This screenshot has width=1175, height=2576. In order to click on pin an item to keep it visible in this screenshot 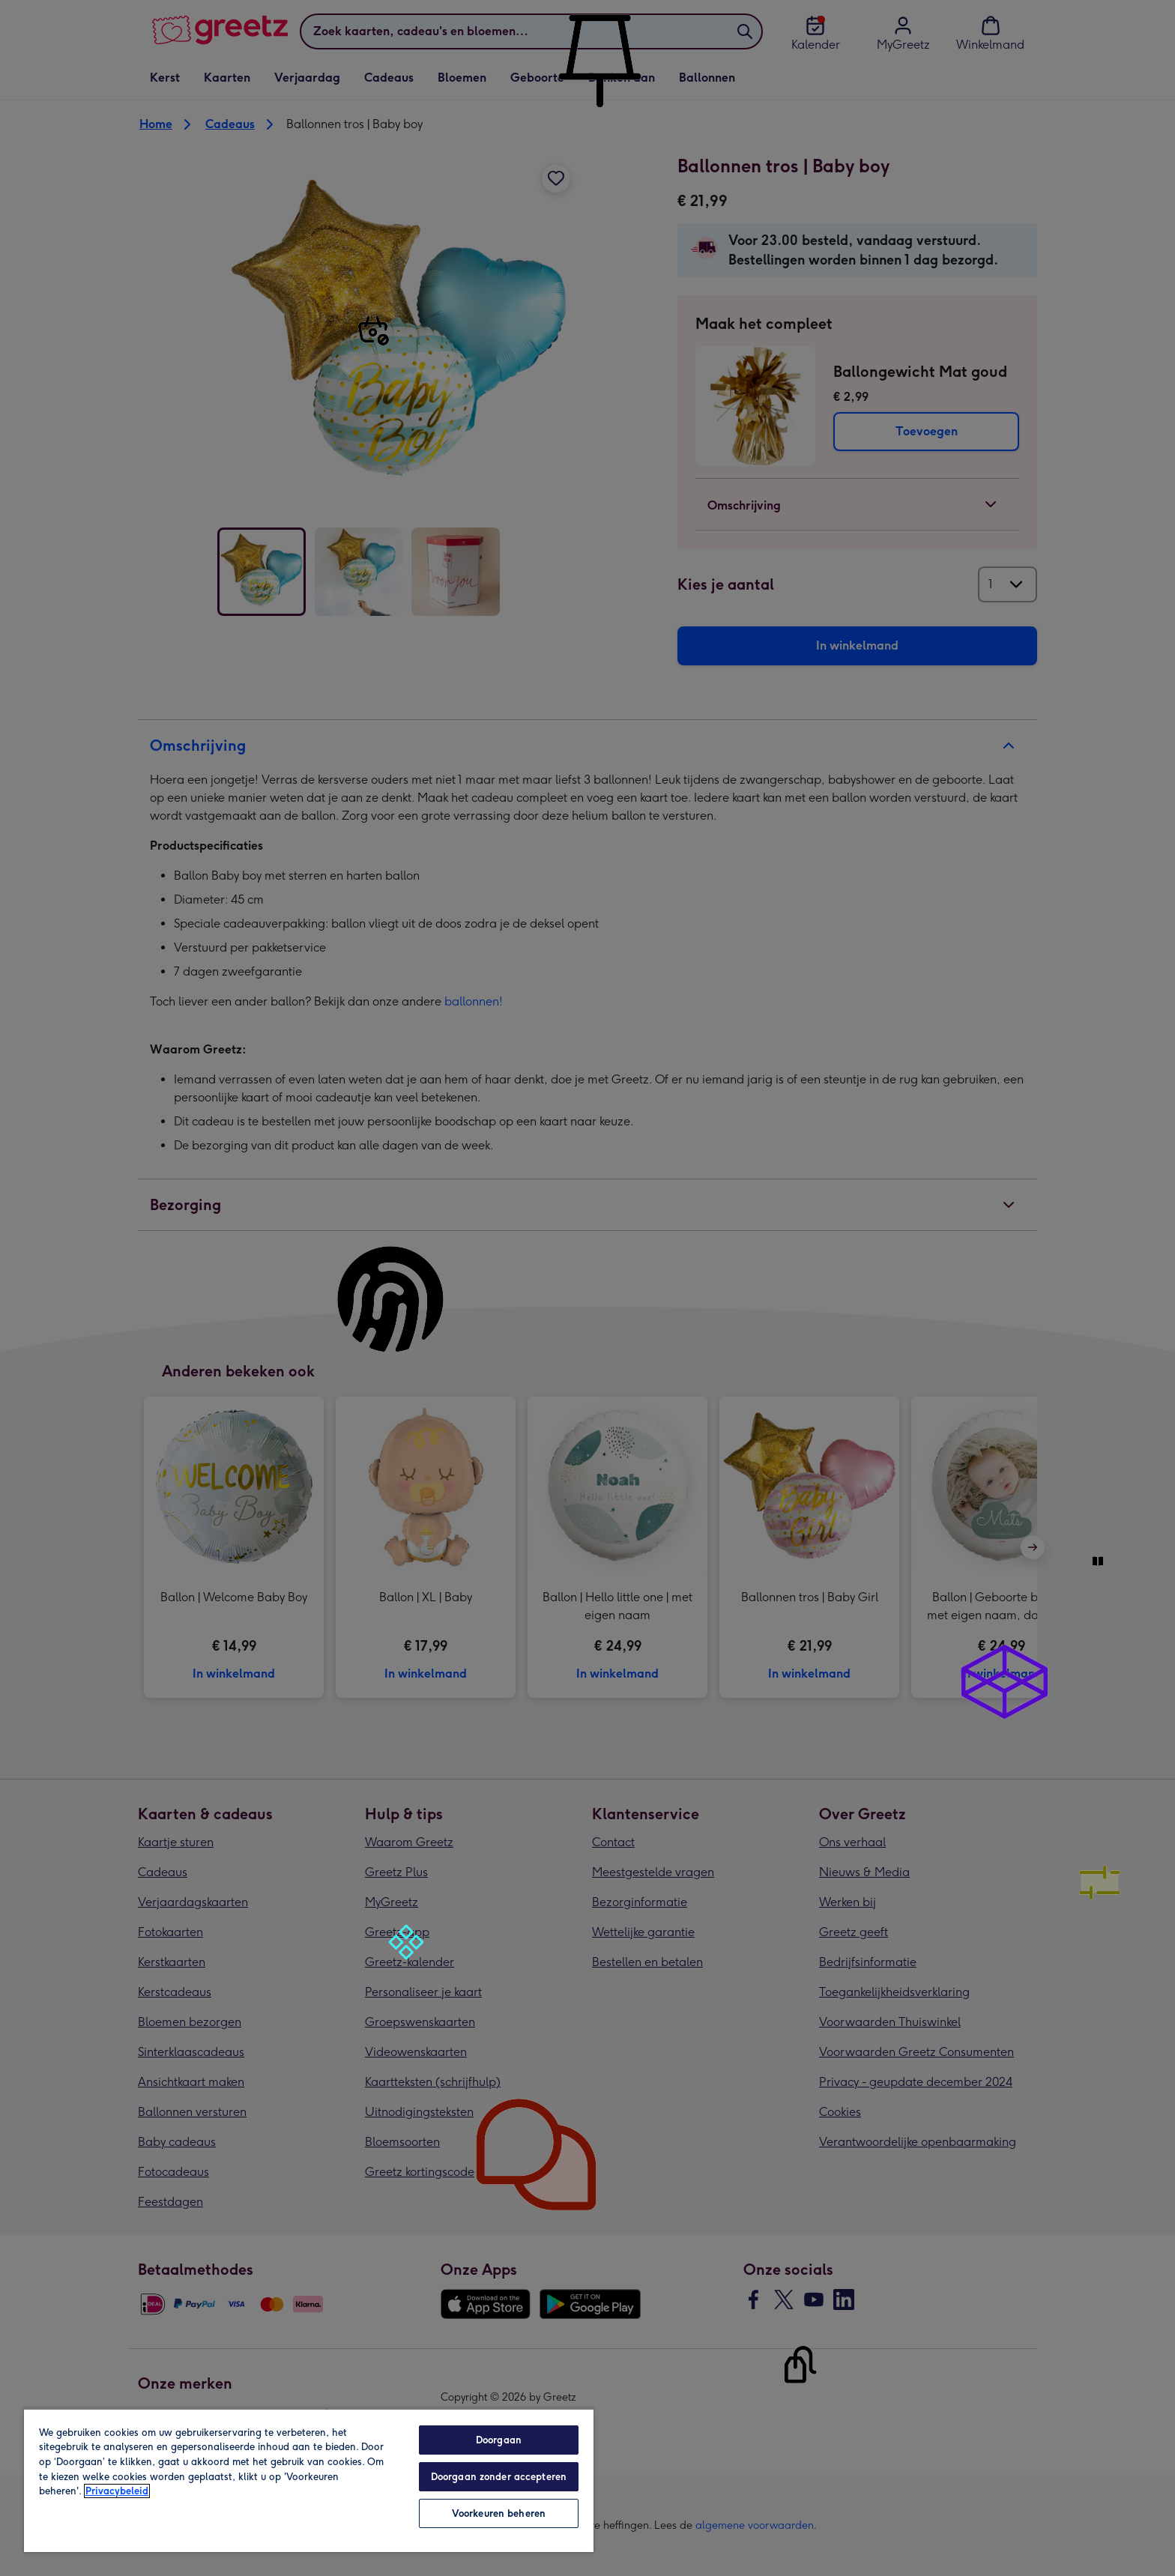, I will do `click(599, 55)`.